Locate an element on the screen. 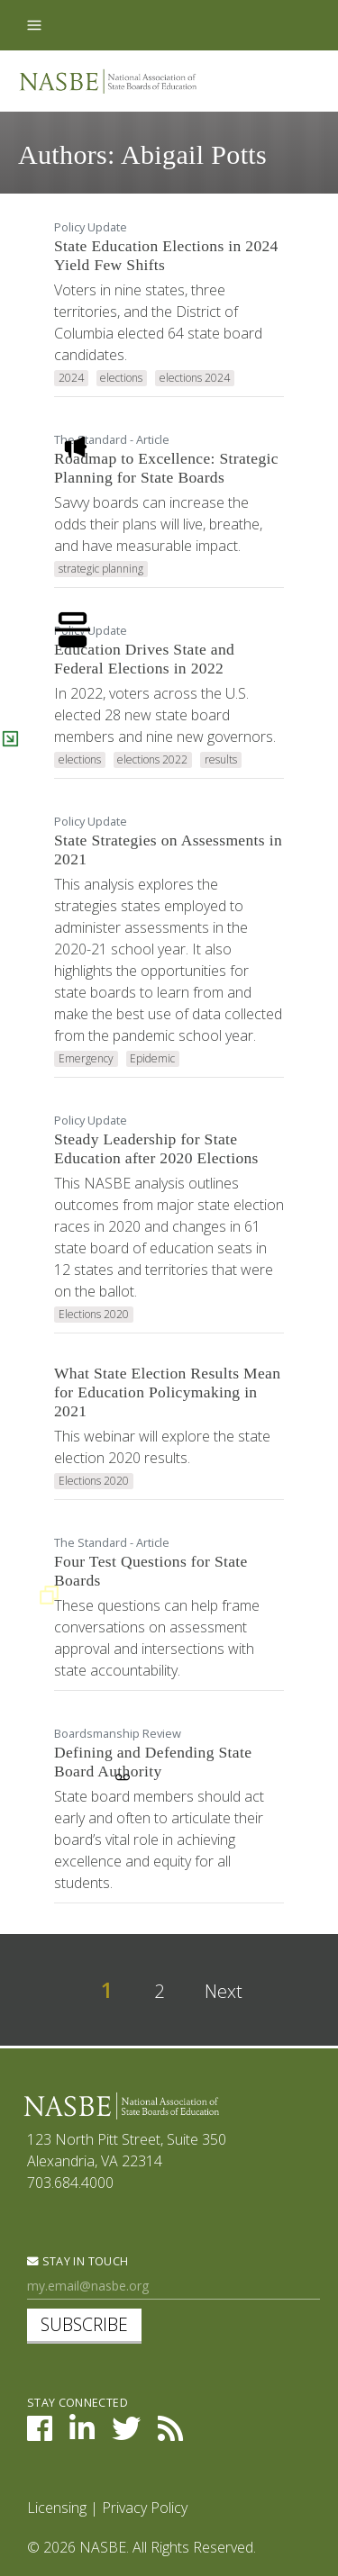 The height and width of the screenshot is (2576, 338). flip content vertically is located at coordinates (72, 629).